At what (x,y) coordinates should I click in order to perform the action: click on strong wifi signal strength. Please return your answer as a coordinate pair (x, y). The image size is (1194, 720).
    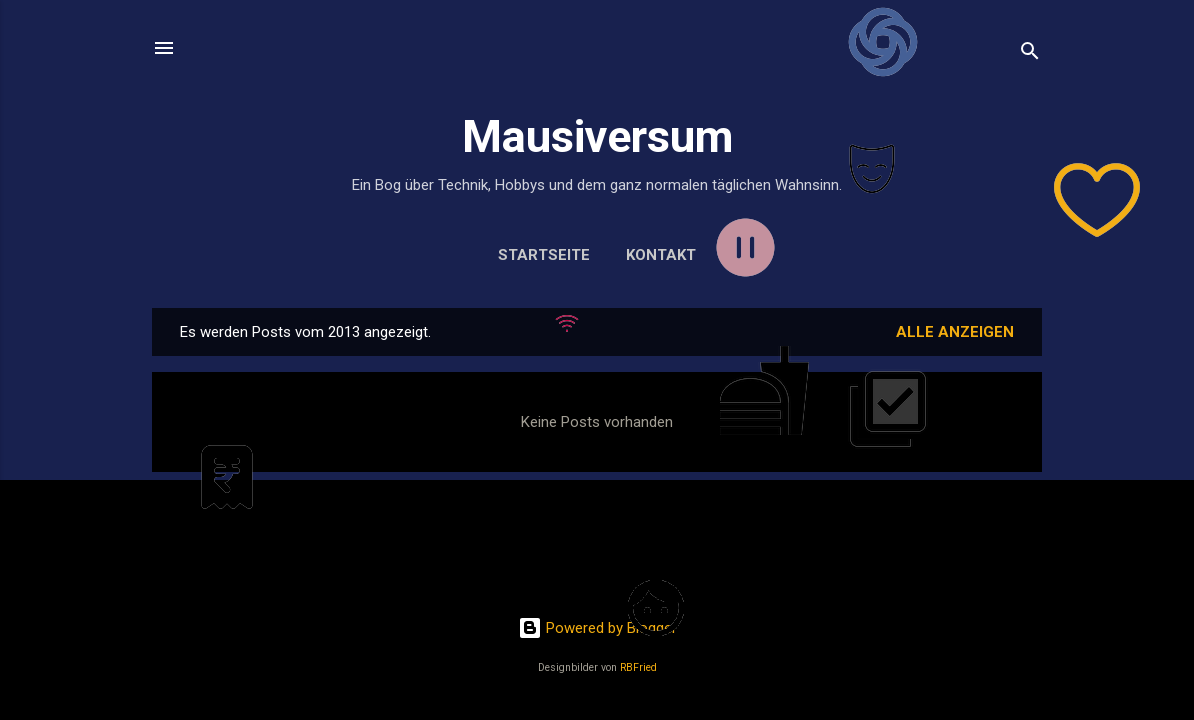
    Looking at the image, I should click on (567, 323).